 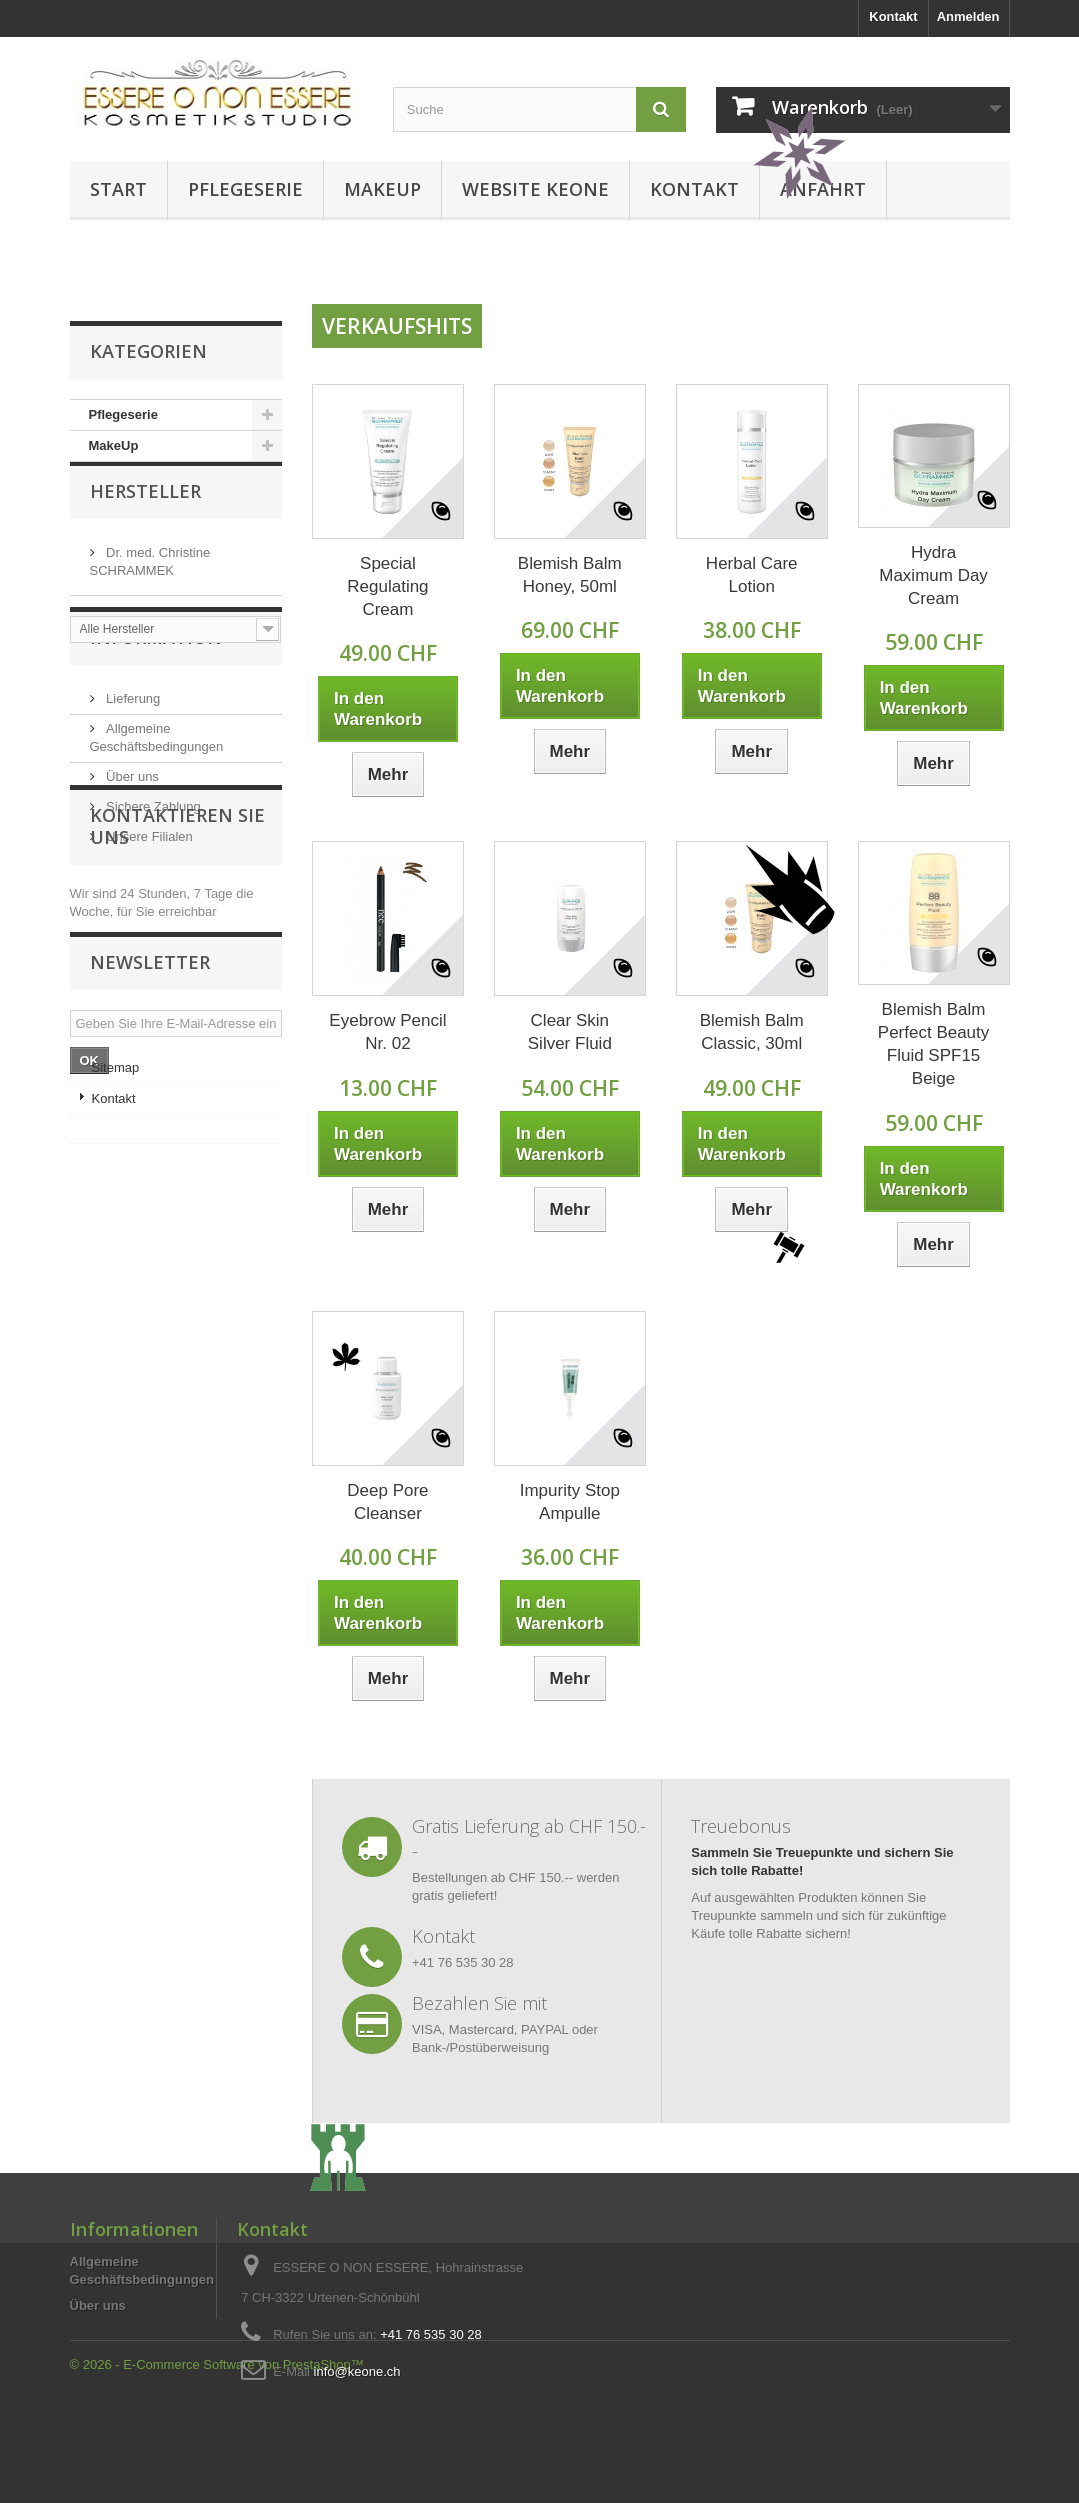 I want to click on access defensive structures or fortifications, so click(x=337, y=2157).